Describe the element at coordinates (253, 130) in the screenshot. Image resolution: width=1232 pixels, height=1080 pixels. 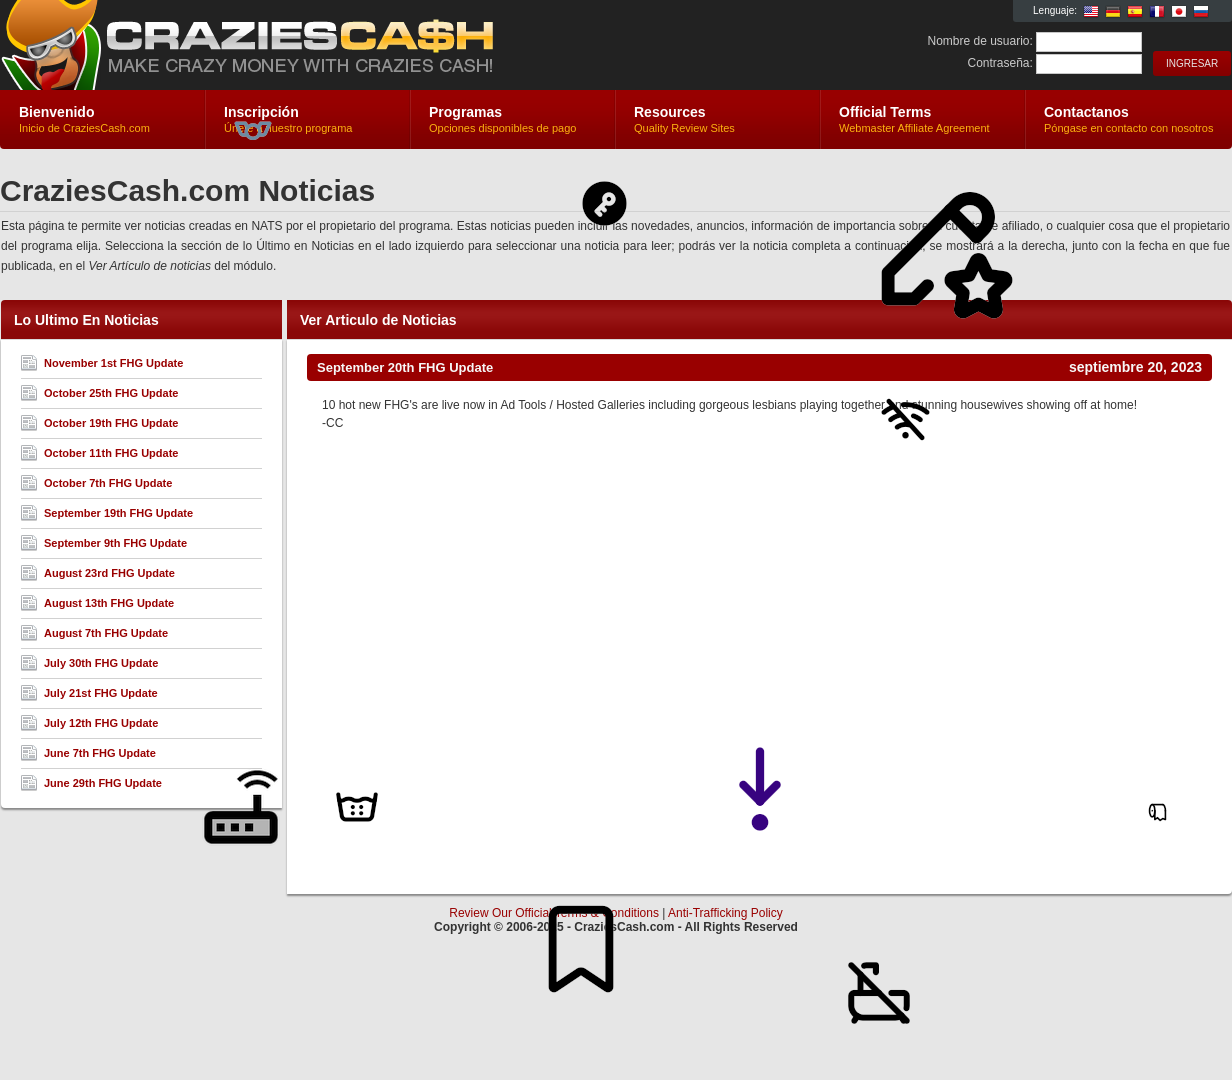
I see `view achievements or honors` at that location.